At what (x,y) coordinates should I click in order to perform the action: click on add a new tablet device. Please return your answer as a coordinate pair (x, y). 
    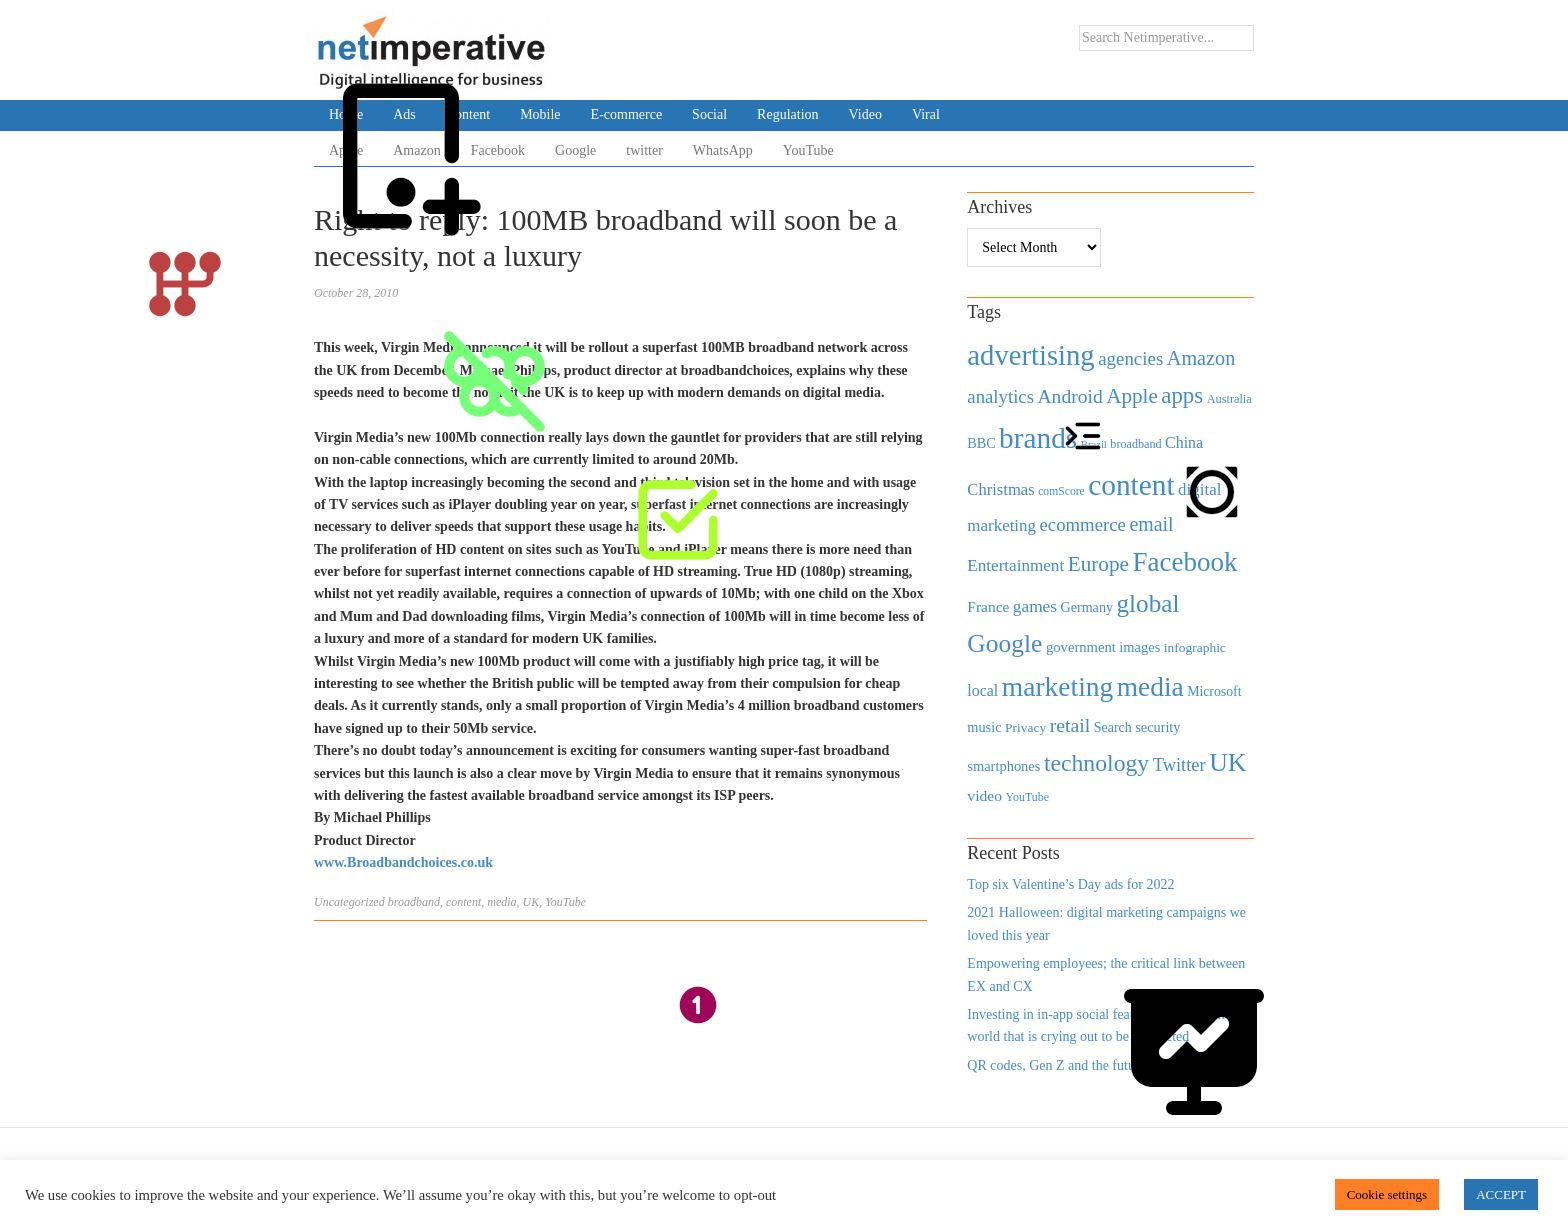
    Looking at the image, I should click on (401, 156).